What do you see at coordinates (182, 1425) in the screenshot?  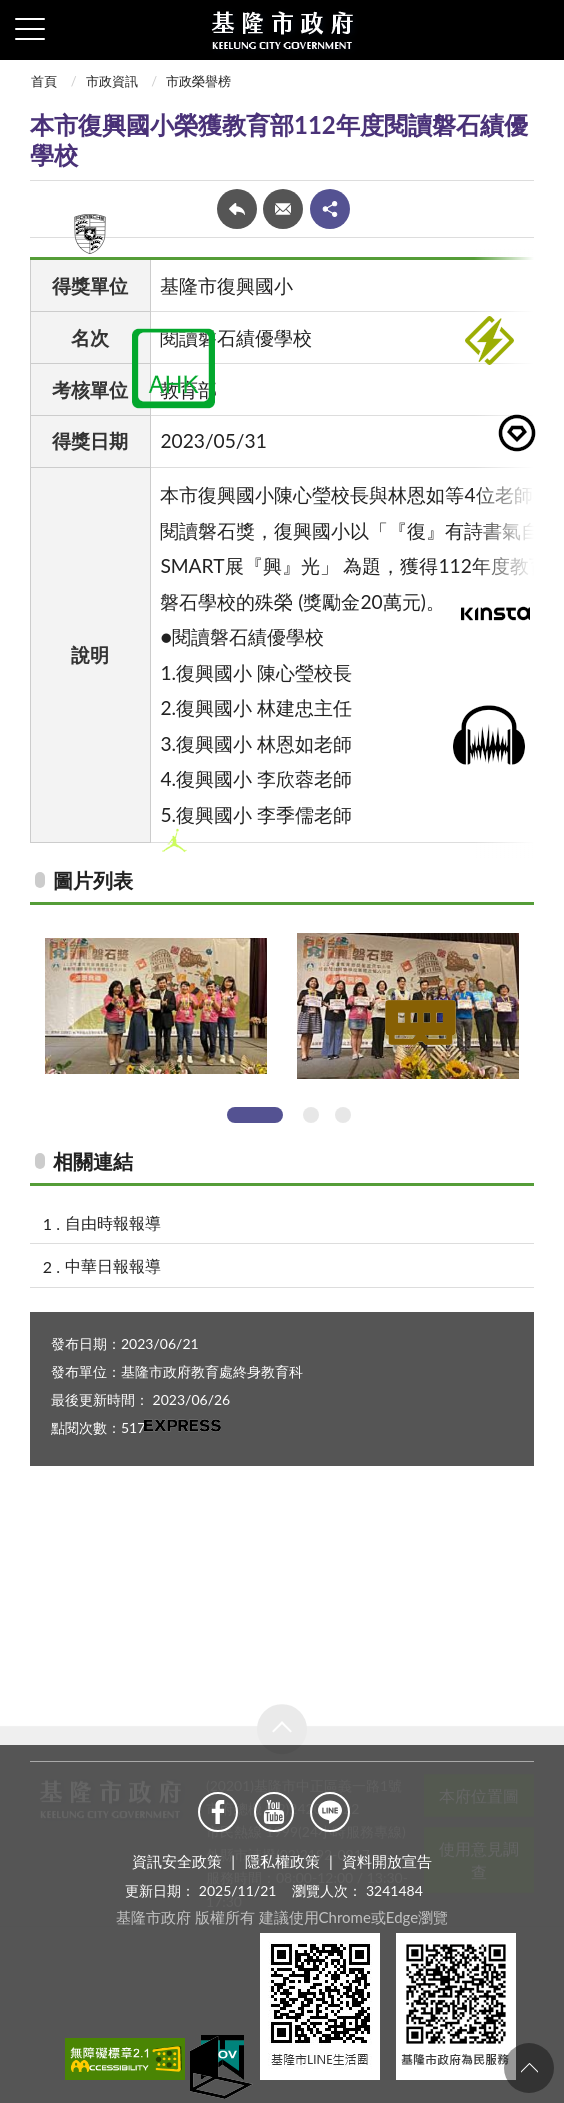 I see `visit the Express clothing retailer website` at bounding box center [182, 1425].